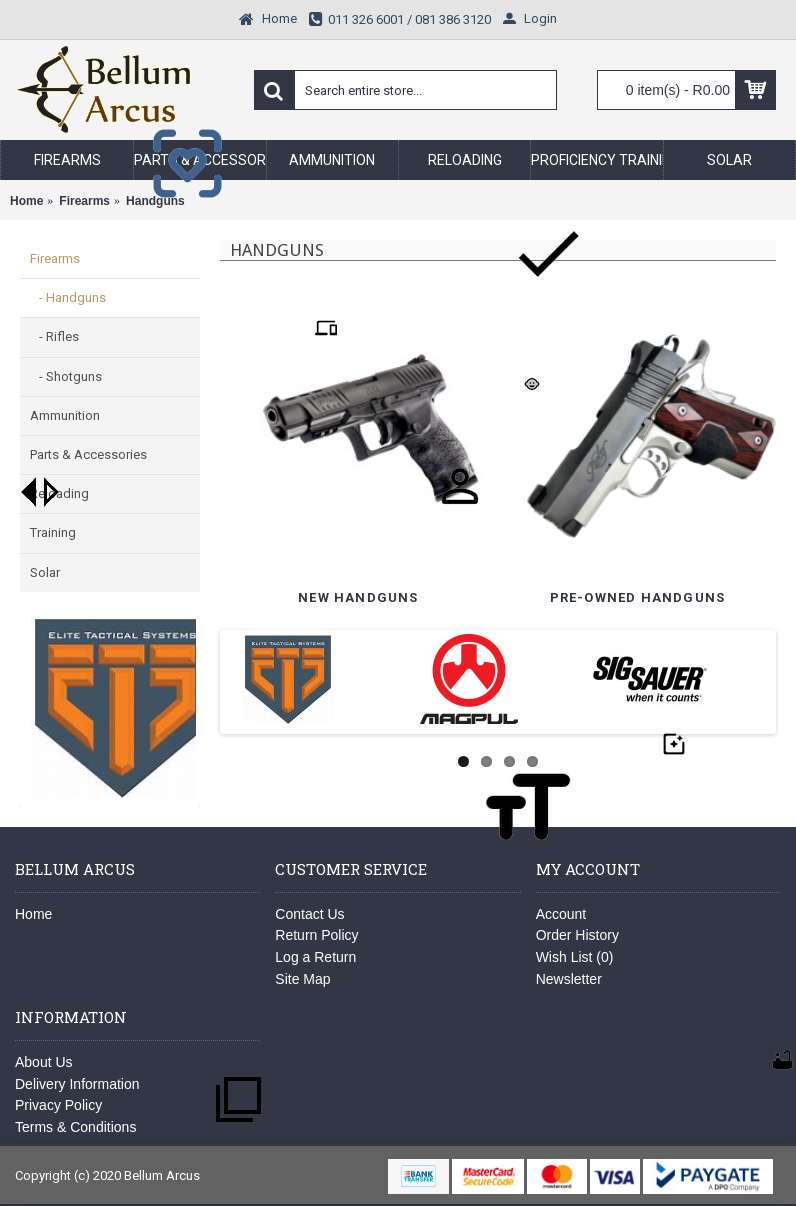 The height and width of the screenshot is (1206, 796). I want to click on apply filters or effects to a photo, so click(674, 744).